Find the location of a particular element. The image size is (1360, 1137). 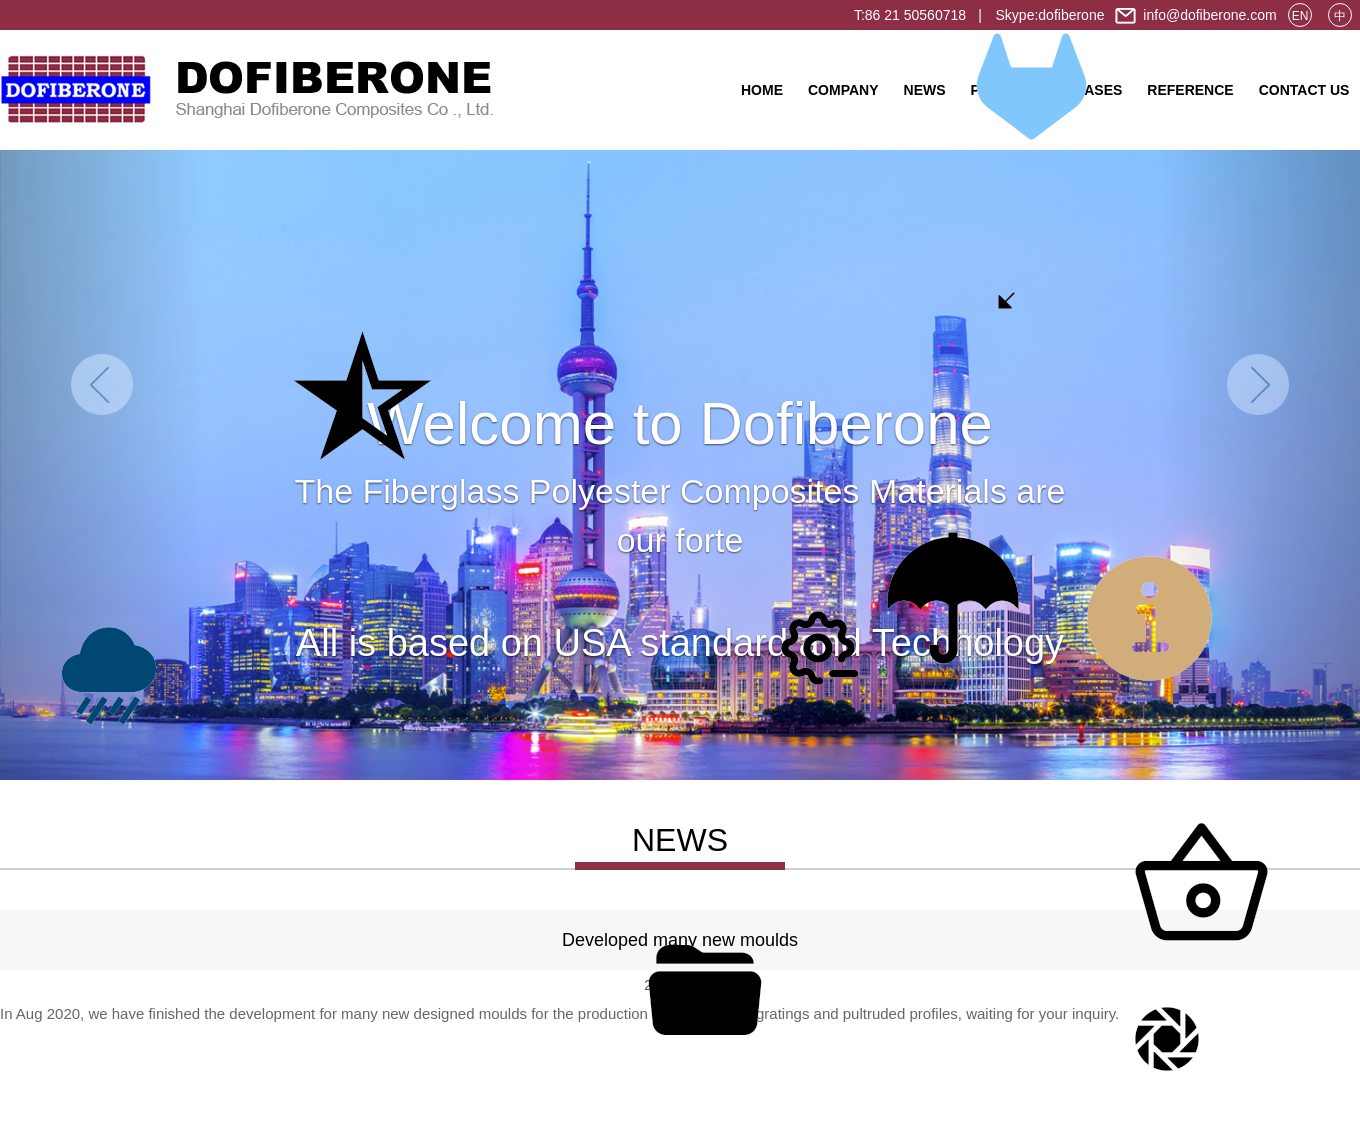

open GitLab repository is located at coordinates (1031, 86).